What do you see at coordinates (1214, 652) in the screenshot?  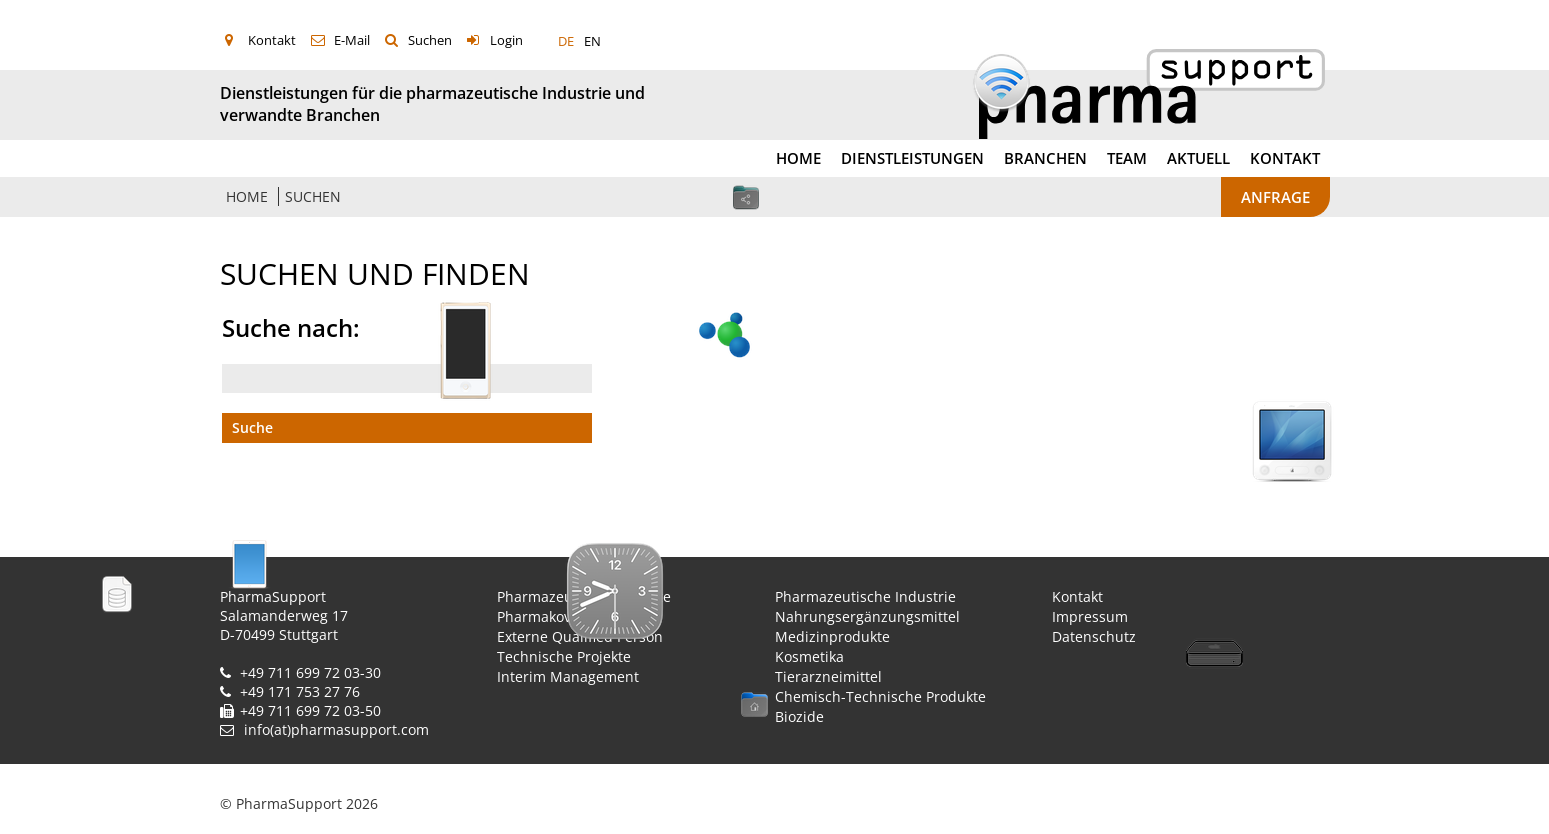 I see `access time capsule backup drive in sidebar` at bounding box center [1214, 652].